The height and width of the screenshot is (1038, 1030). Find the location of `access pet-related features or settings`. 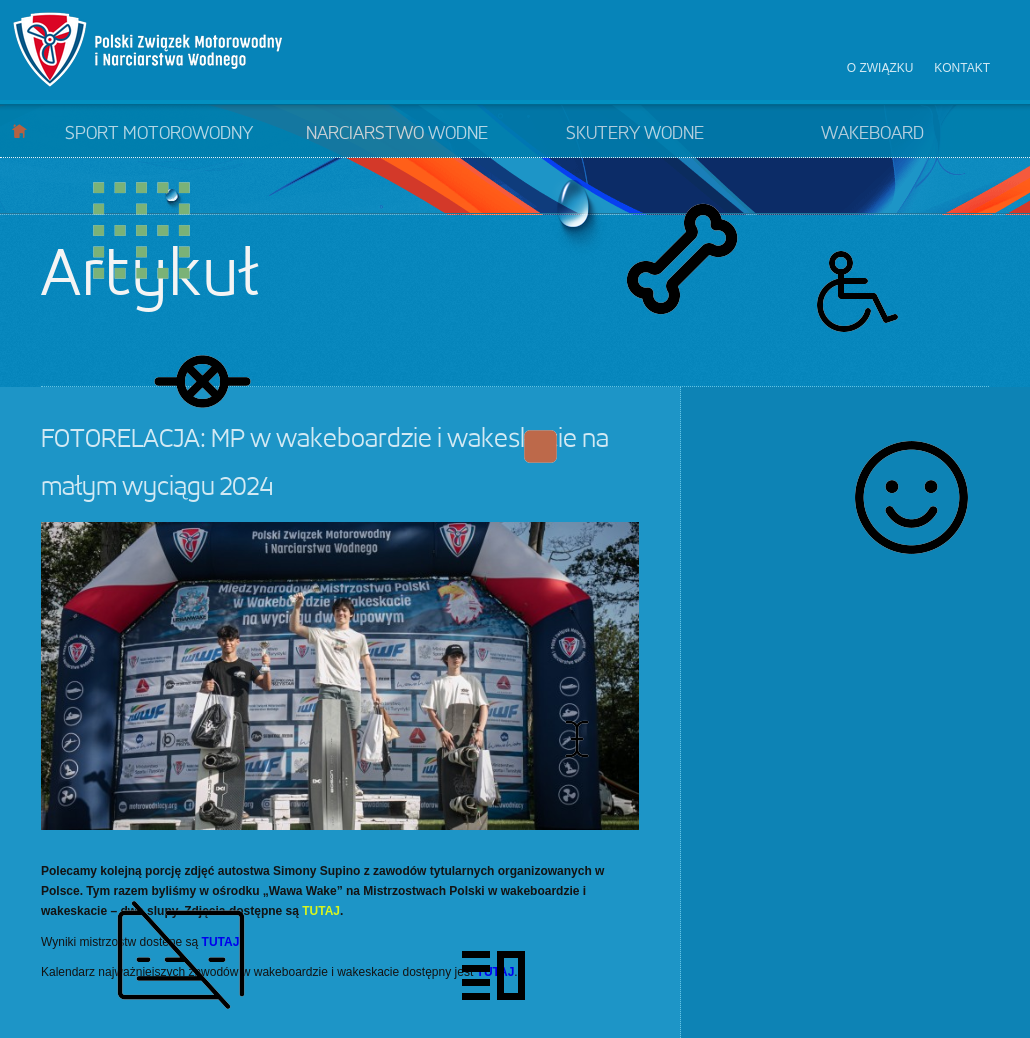

access pet-related features or settings is located at coordinates (682, 259).